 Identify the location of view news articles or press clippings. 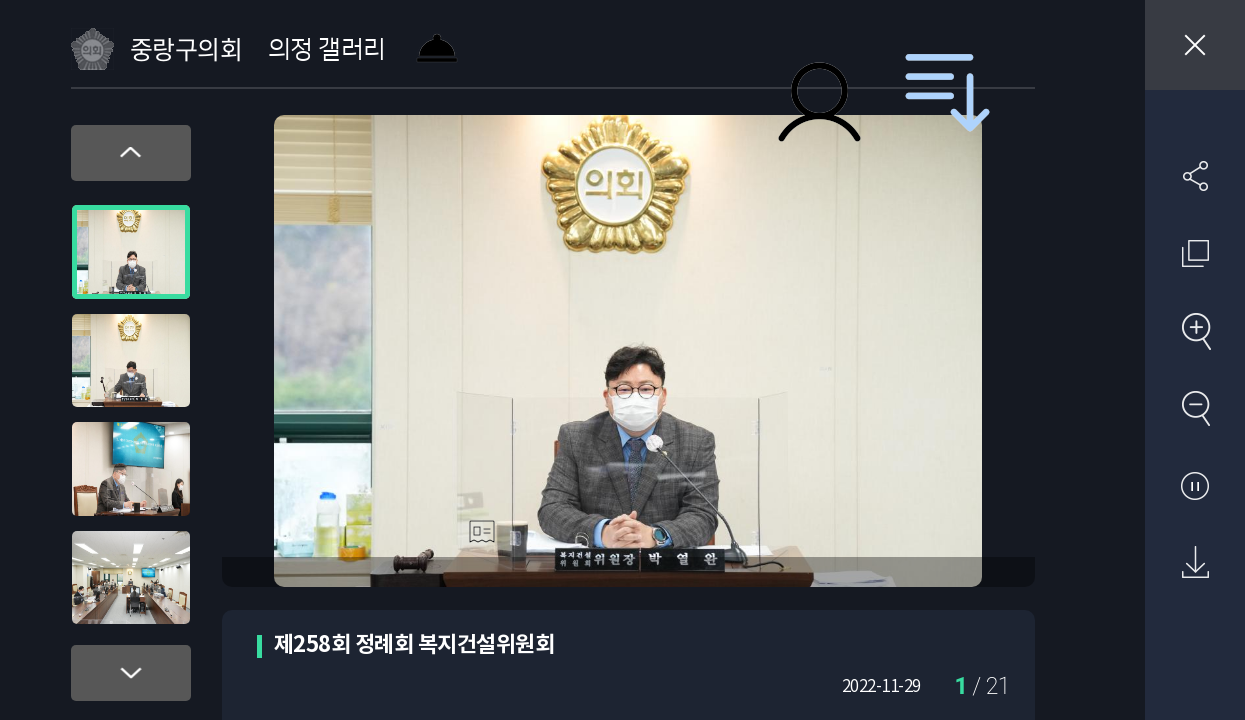
(482, 531).